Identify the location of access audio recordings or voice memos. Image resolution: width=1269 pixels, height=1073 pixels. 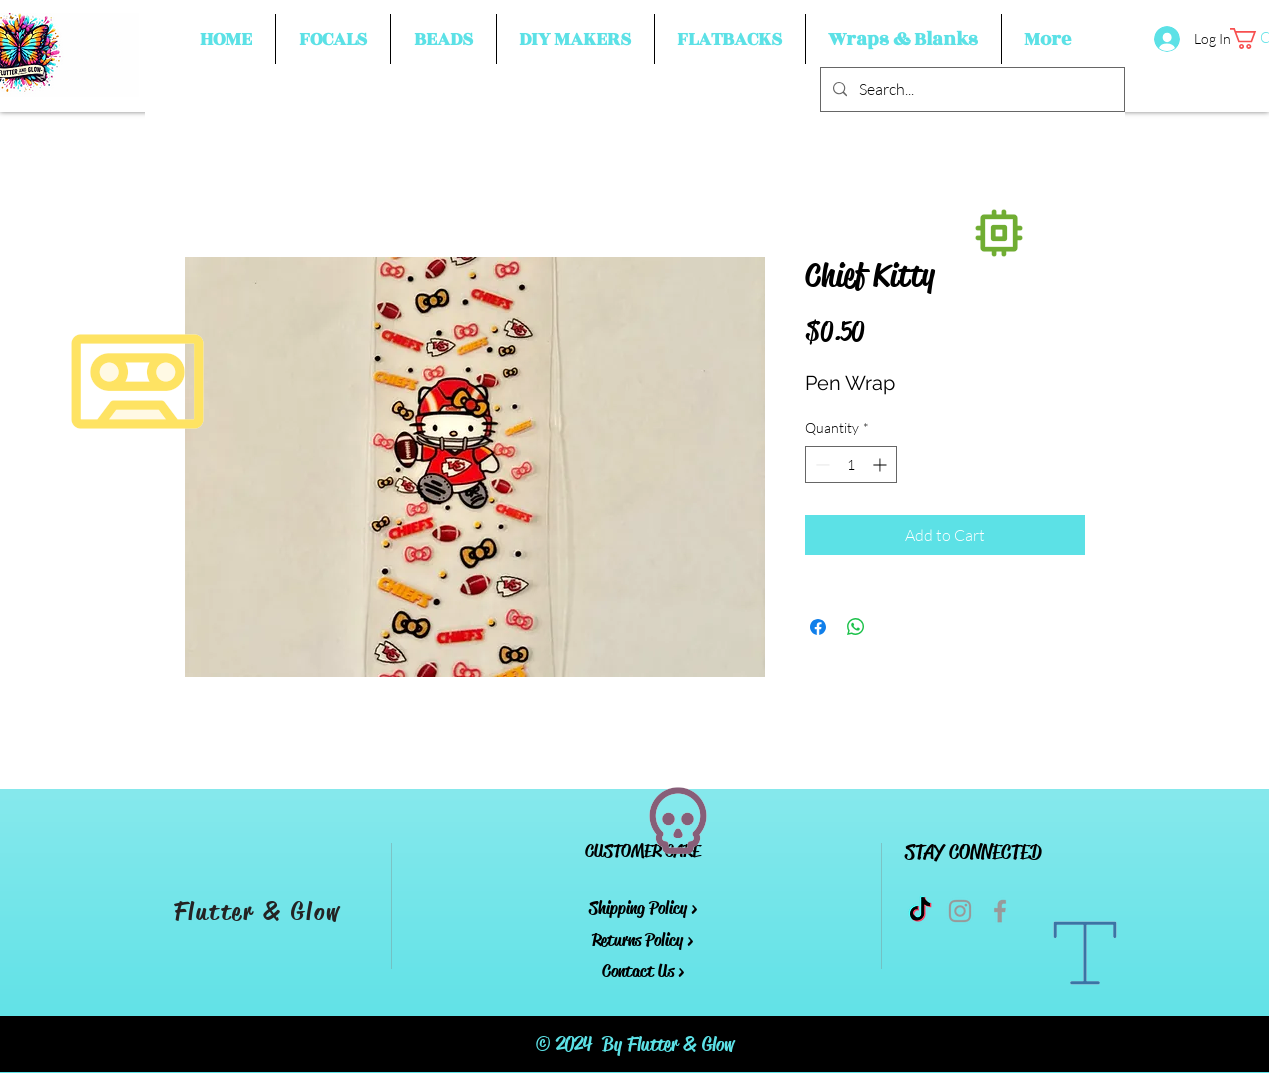
(137, 381).